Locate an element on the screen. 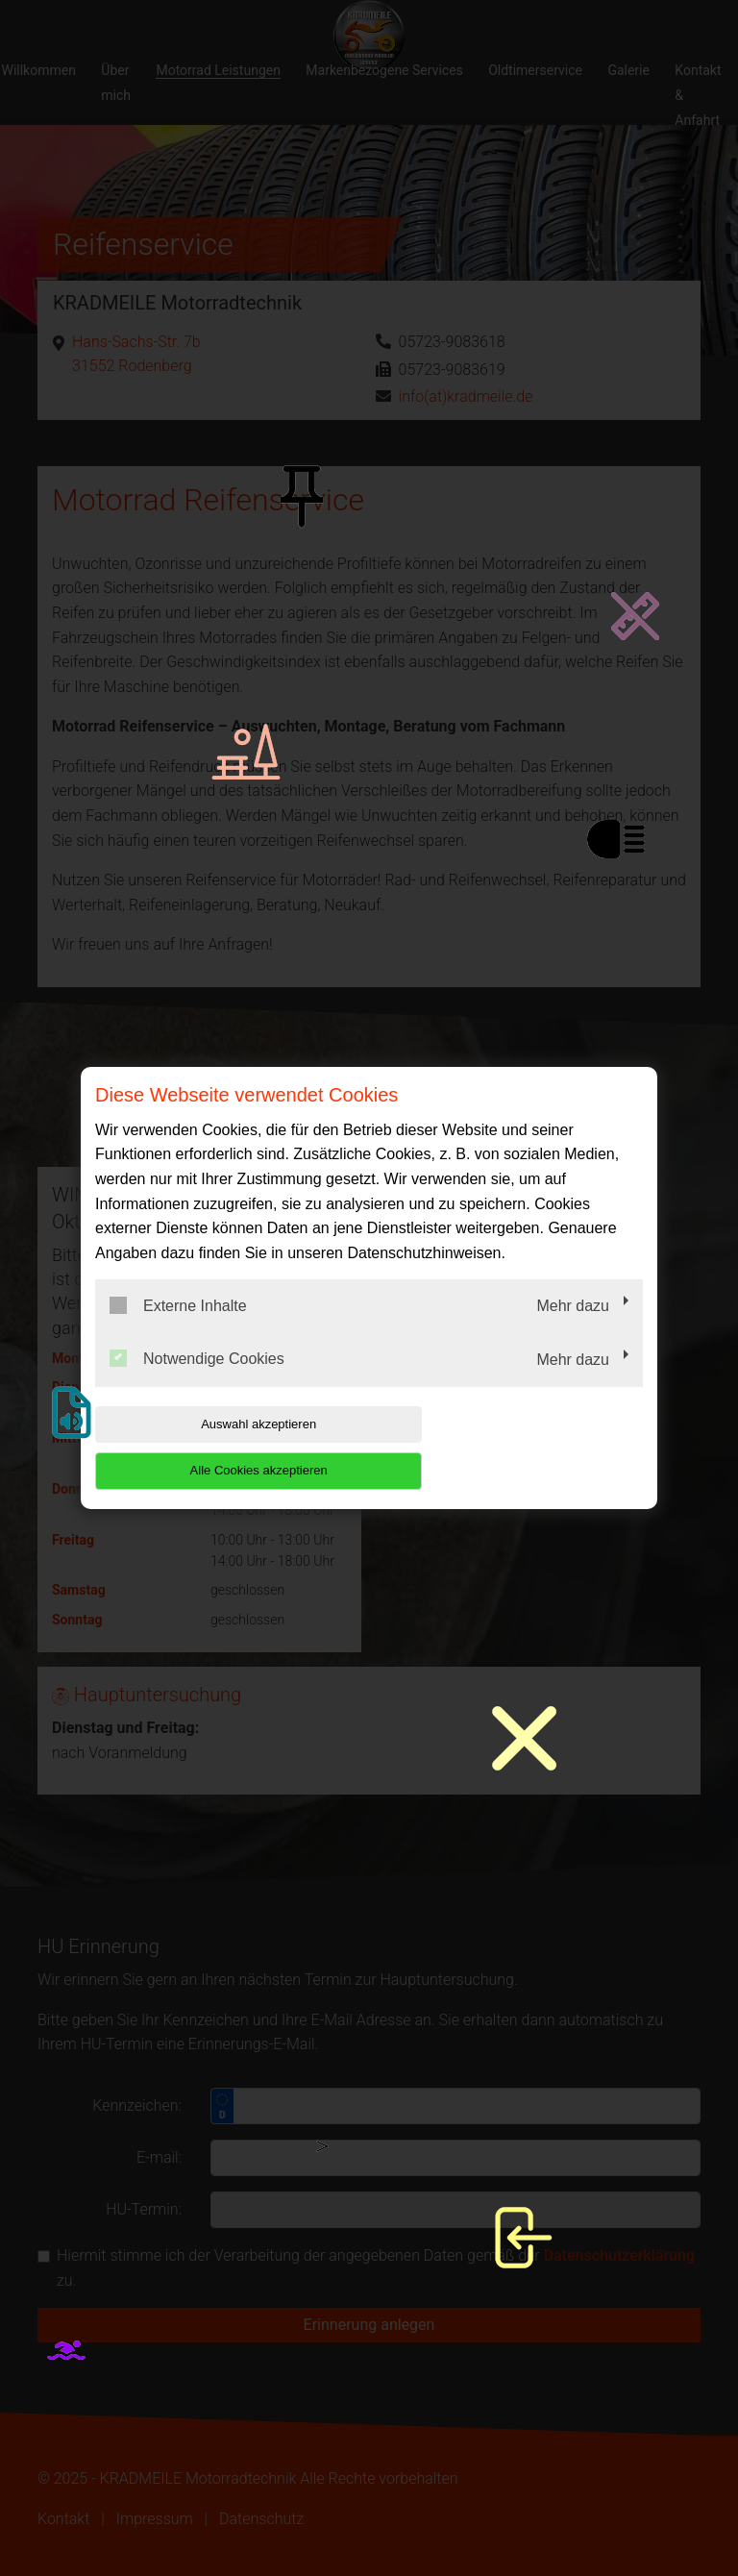 The width and height of the screenshot is (738, 2576). log in to your account is located at coordinates (519, 2238).